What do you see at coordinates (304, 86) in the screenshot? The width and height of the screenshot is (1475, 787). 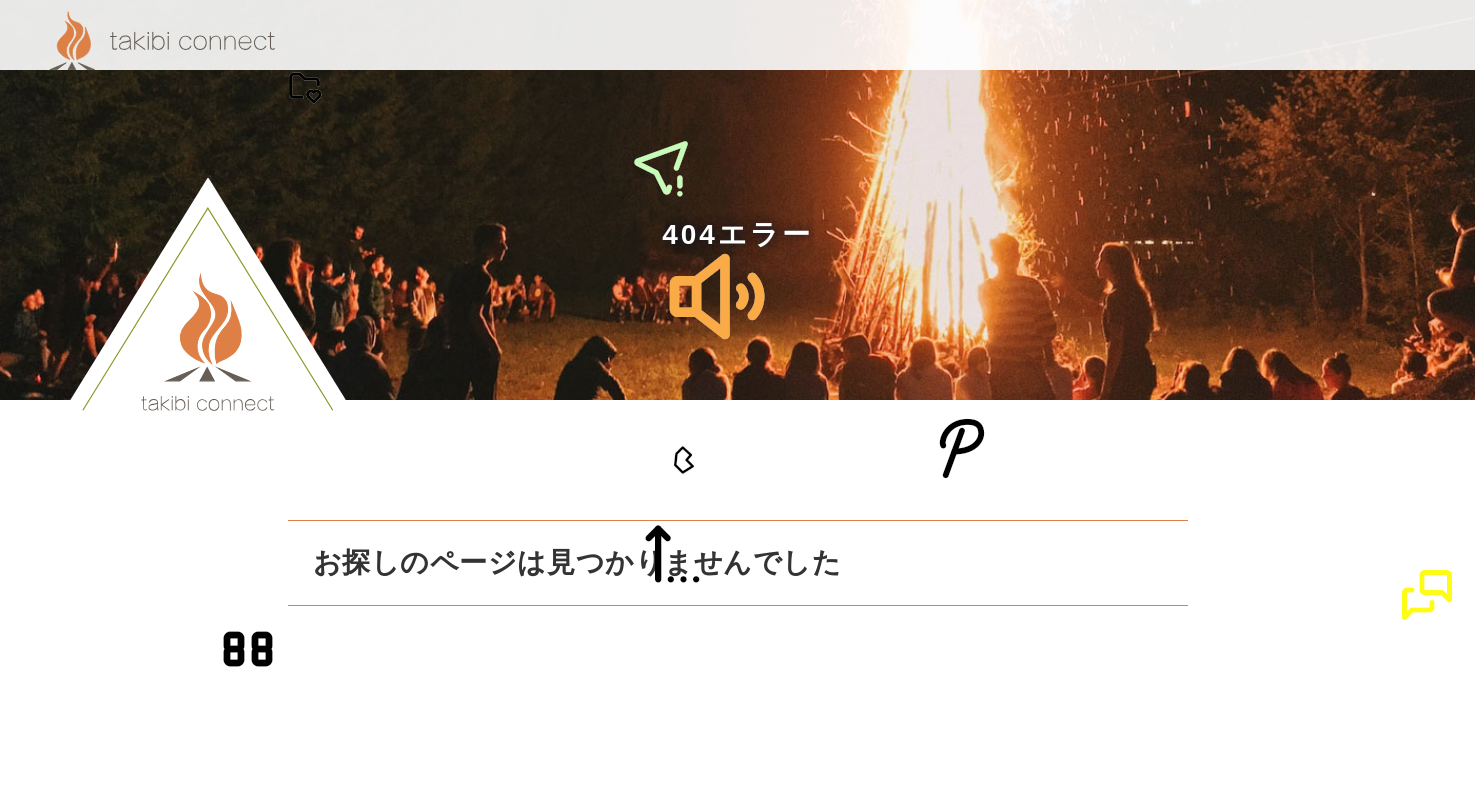 I see `add folder to favorites` at bounding box center [304, 86].